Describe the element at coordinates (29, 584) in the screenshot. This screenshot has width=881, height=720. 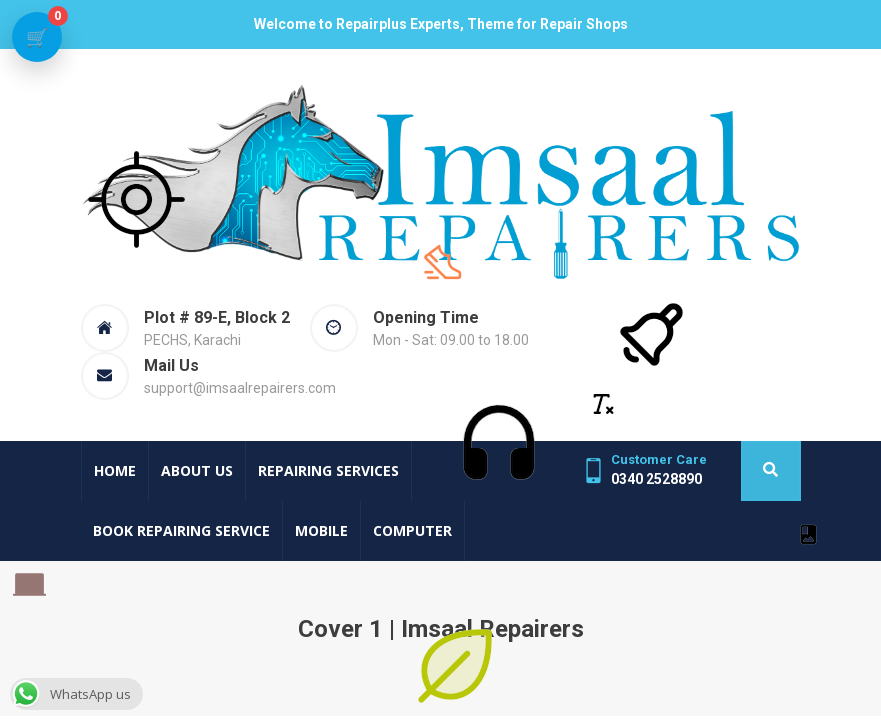
I see `switch to desktop view` at that location.